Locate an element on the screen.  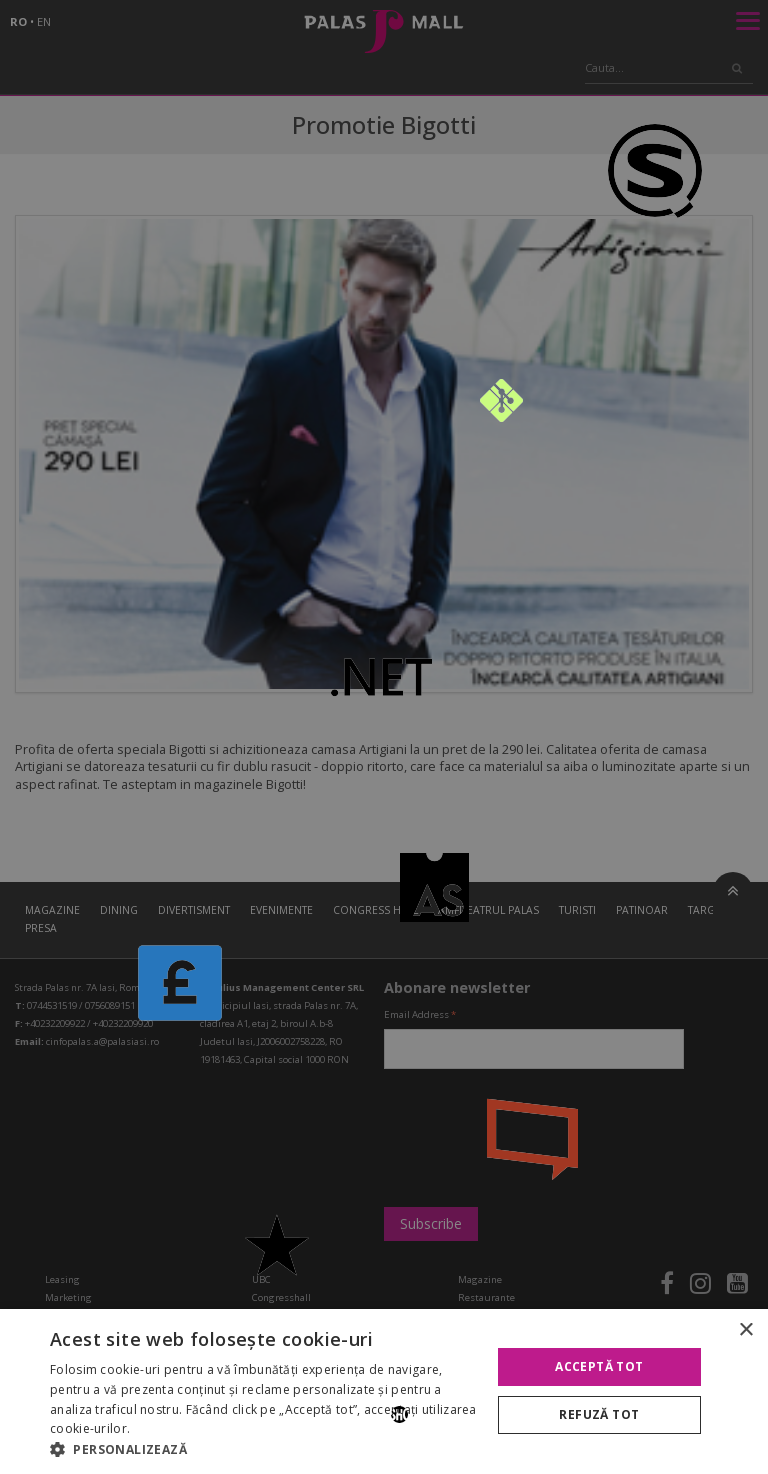
access British pound currency settings is located at coordinates (180, 983).